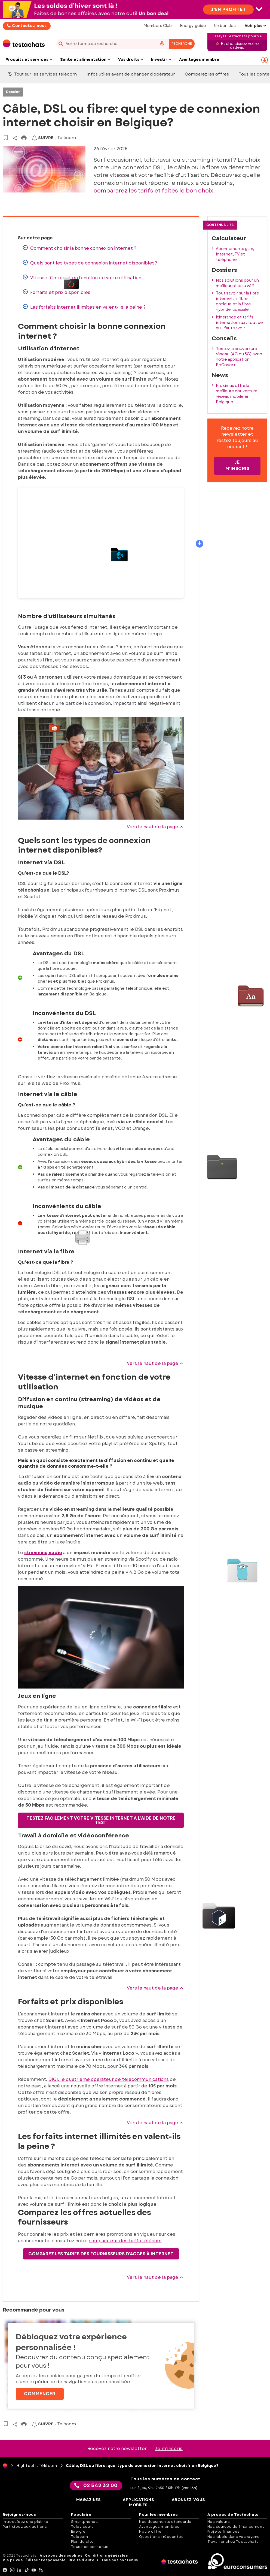 This screenshot has width=270, height=2576. What do you see at coordinates (242, 1571) in the screenshot?
I see `open folder containing Go programming files` at bounding box center [242, 1571].